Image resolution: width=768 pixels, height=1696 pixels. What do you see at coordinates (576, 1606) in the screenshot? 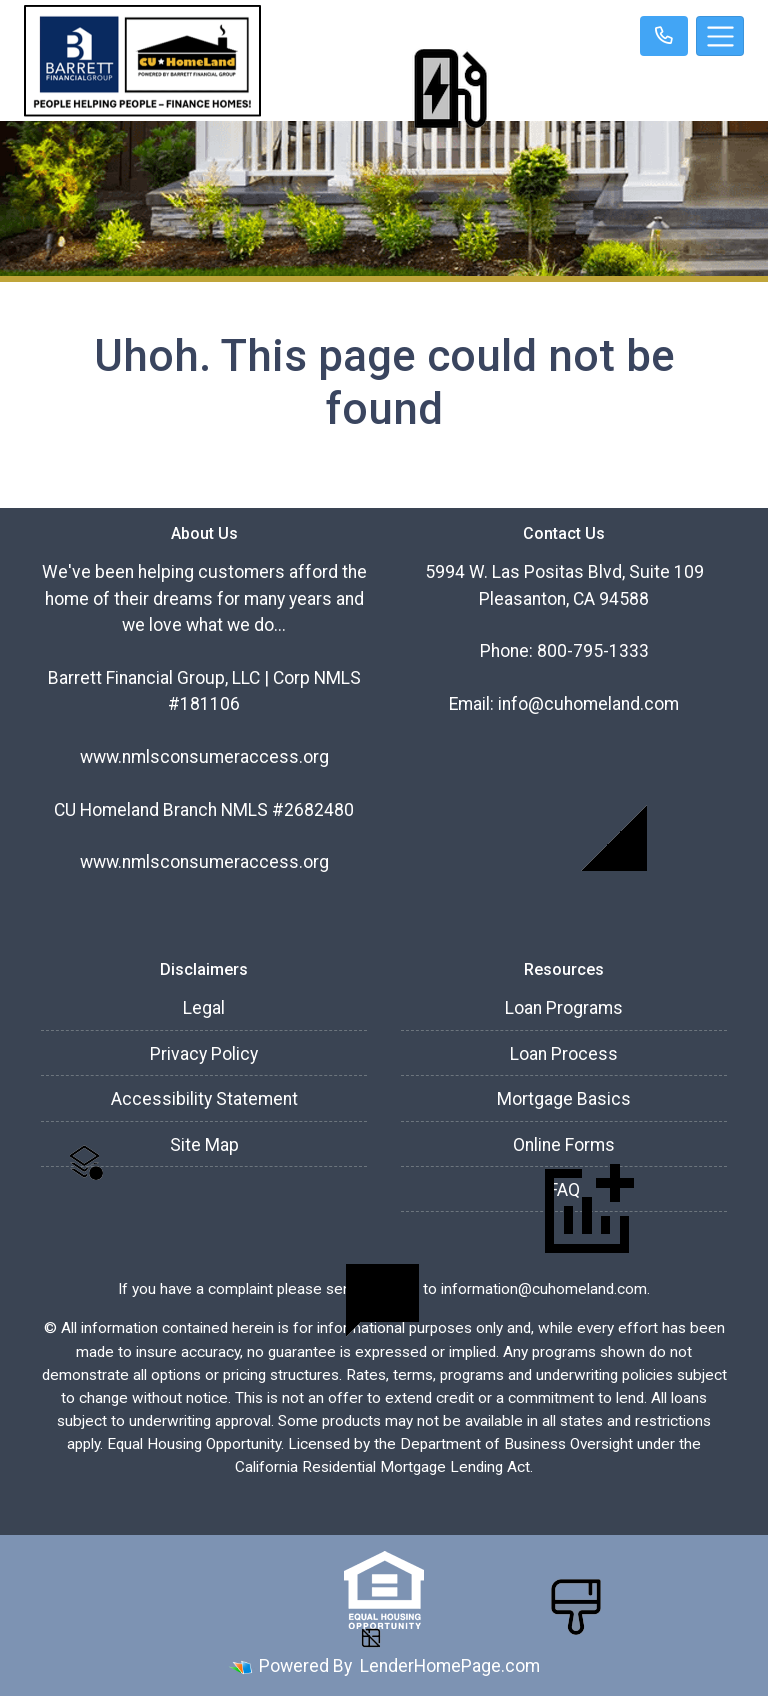
I see `access painting or drawing tools` at bounding box center [576, 1606].